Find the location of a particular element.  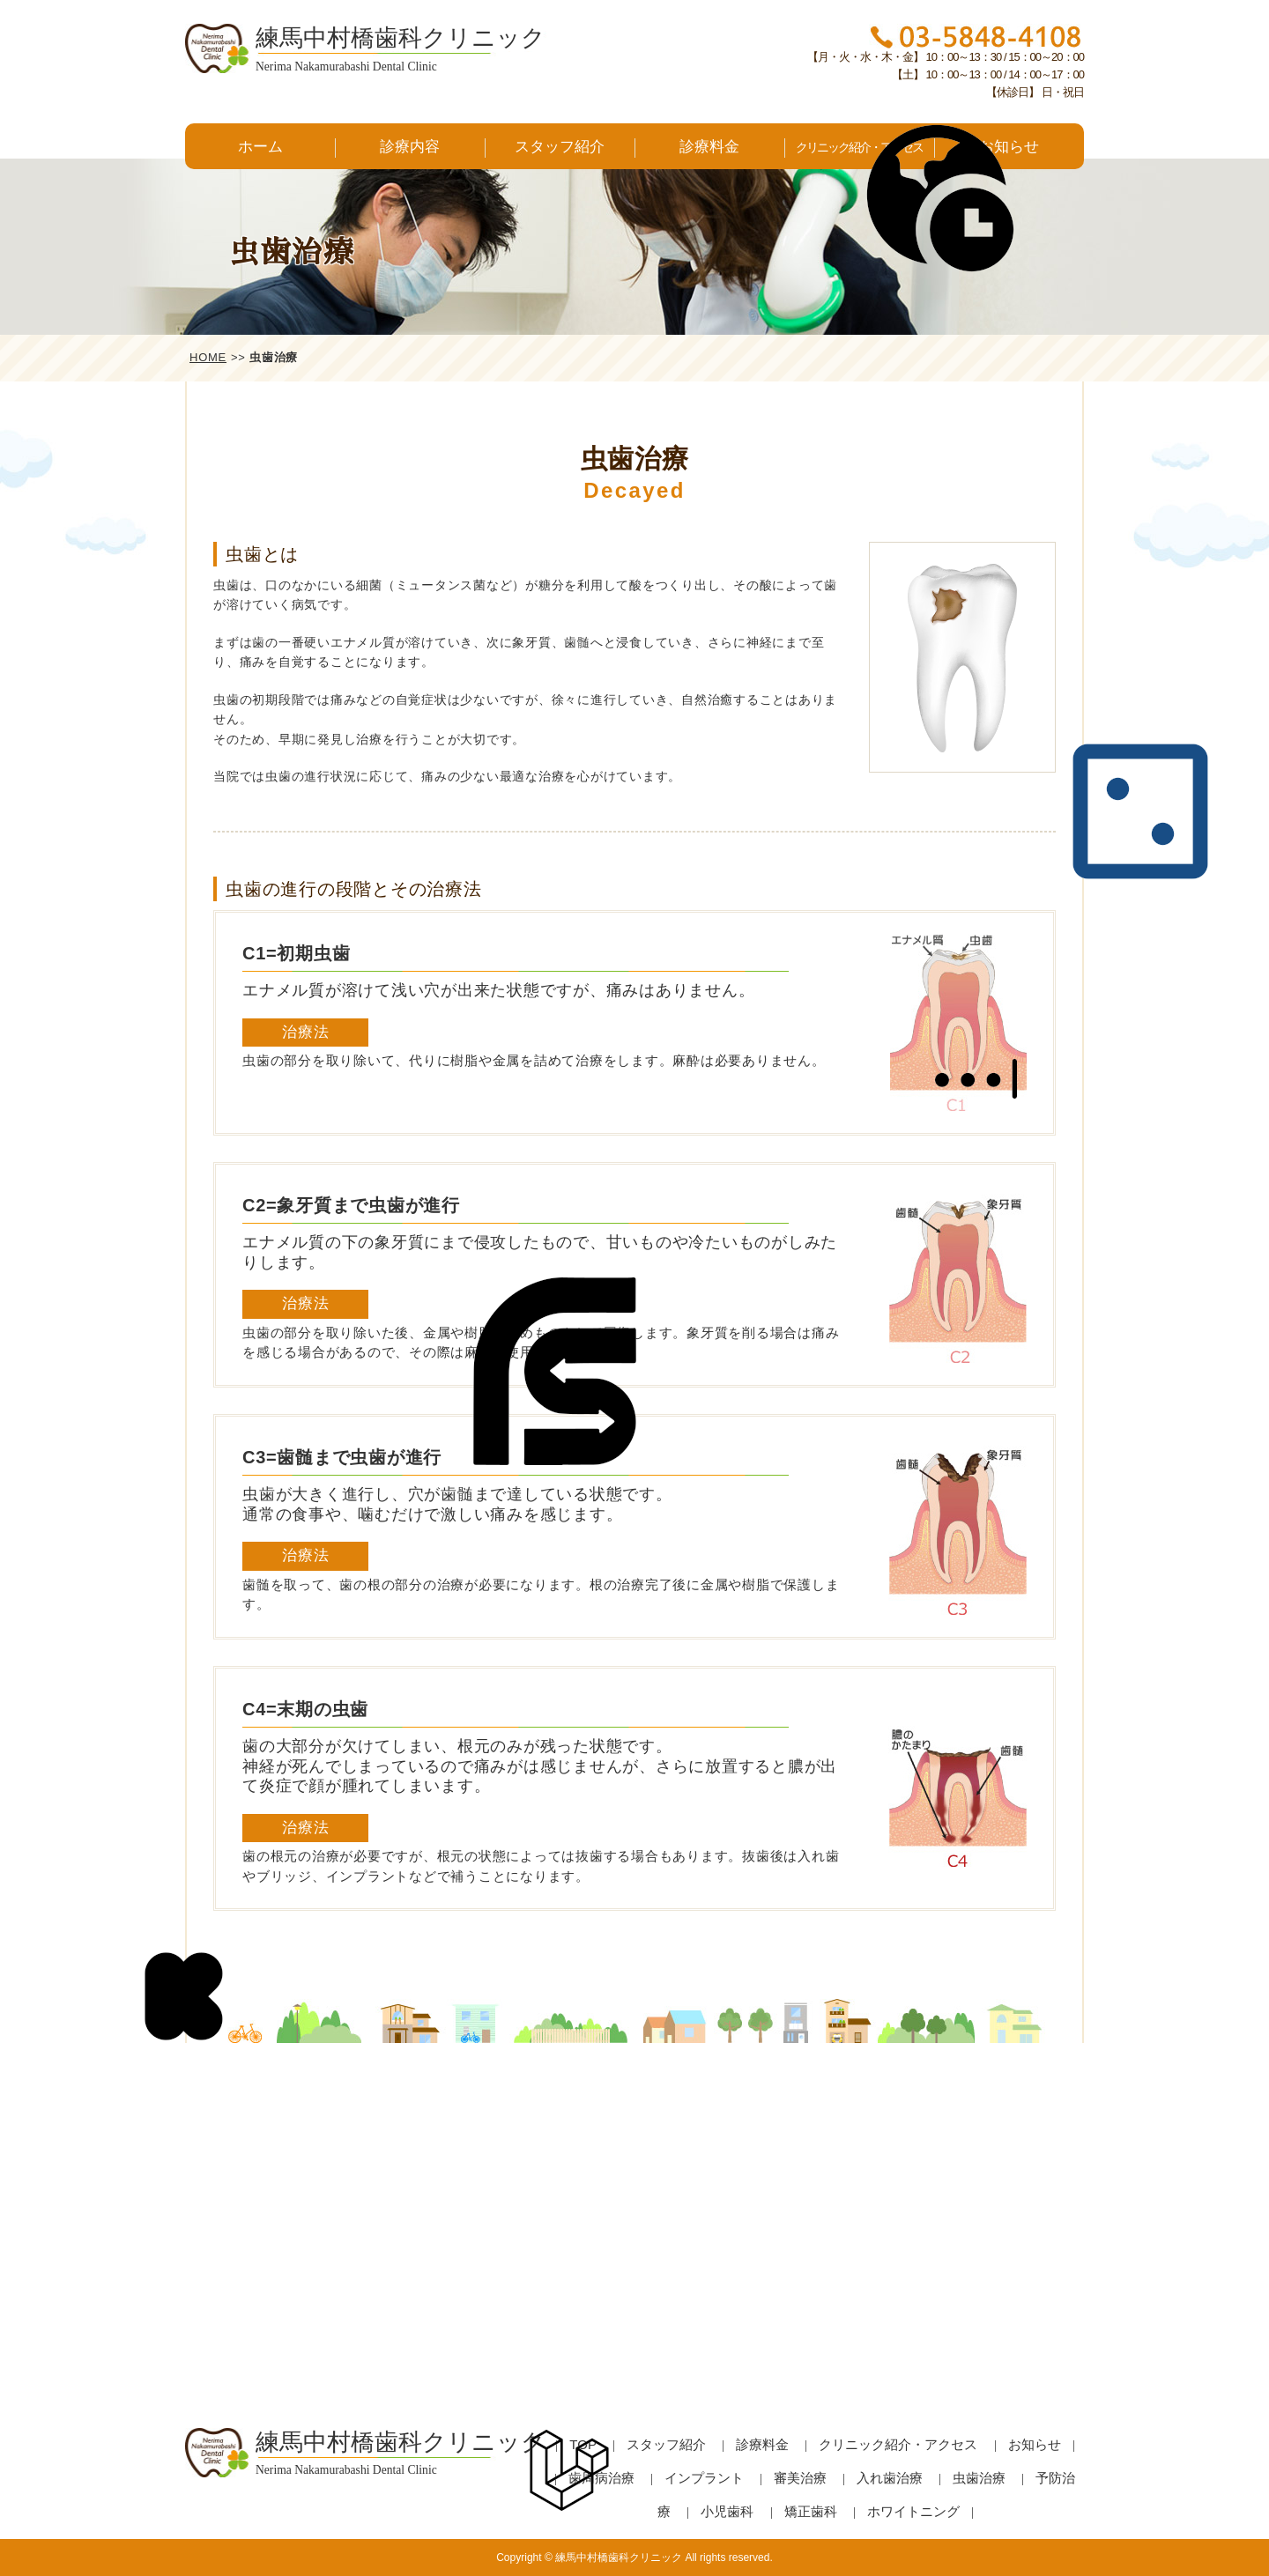

roll the dice or randomize is located at coordinates (1140, 811).